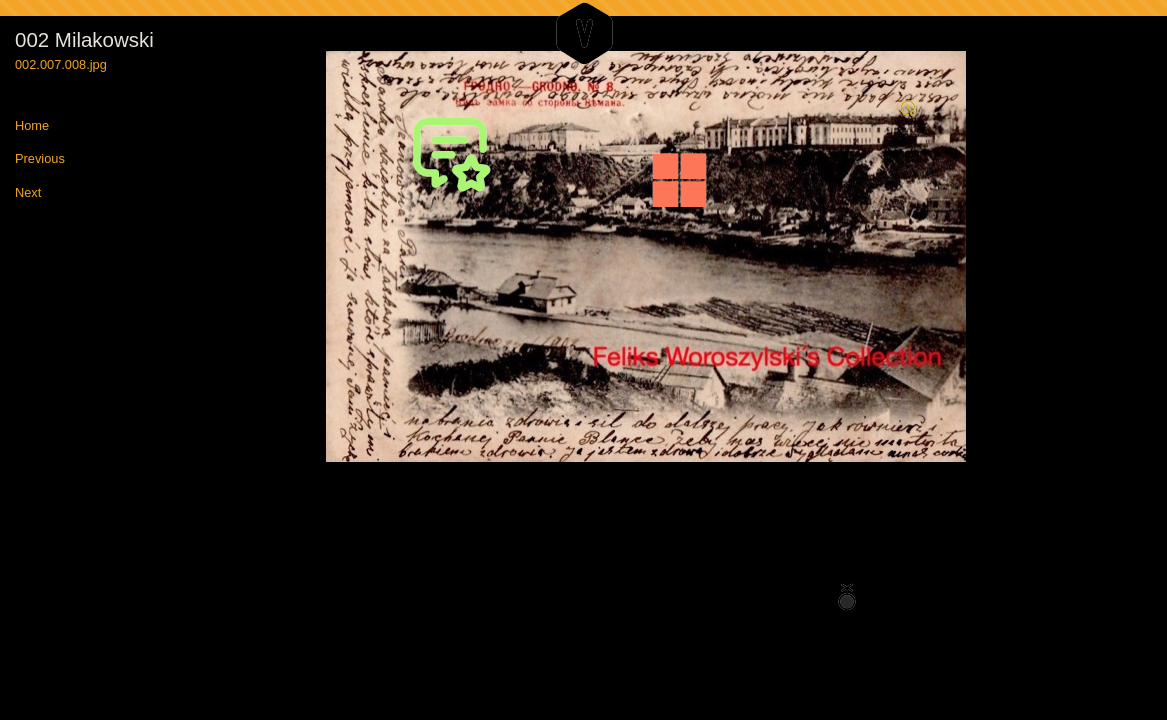 This screenshot has width=1167, height=720. What do you see at coordinates (908, 108) in the screenshot?
I see `start recording time or duration` at bounding box center [908, 108].